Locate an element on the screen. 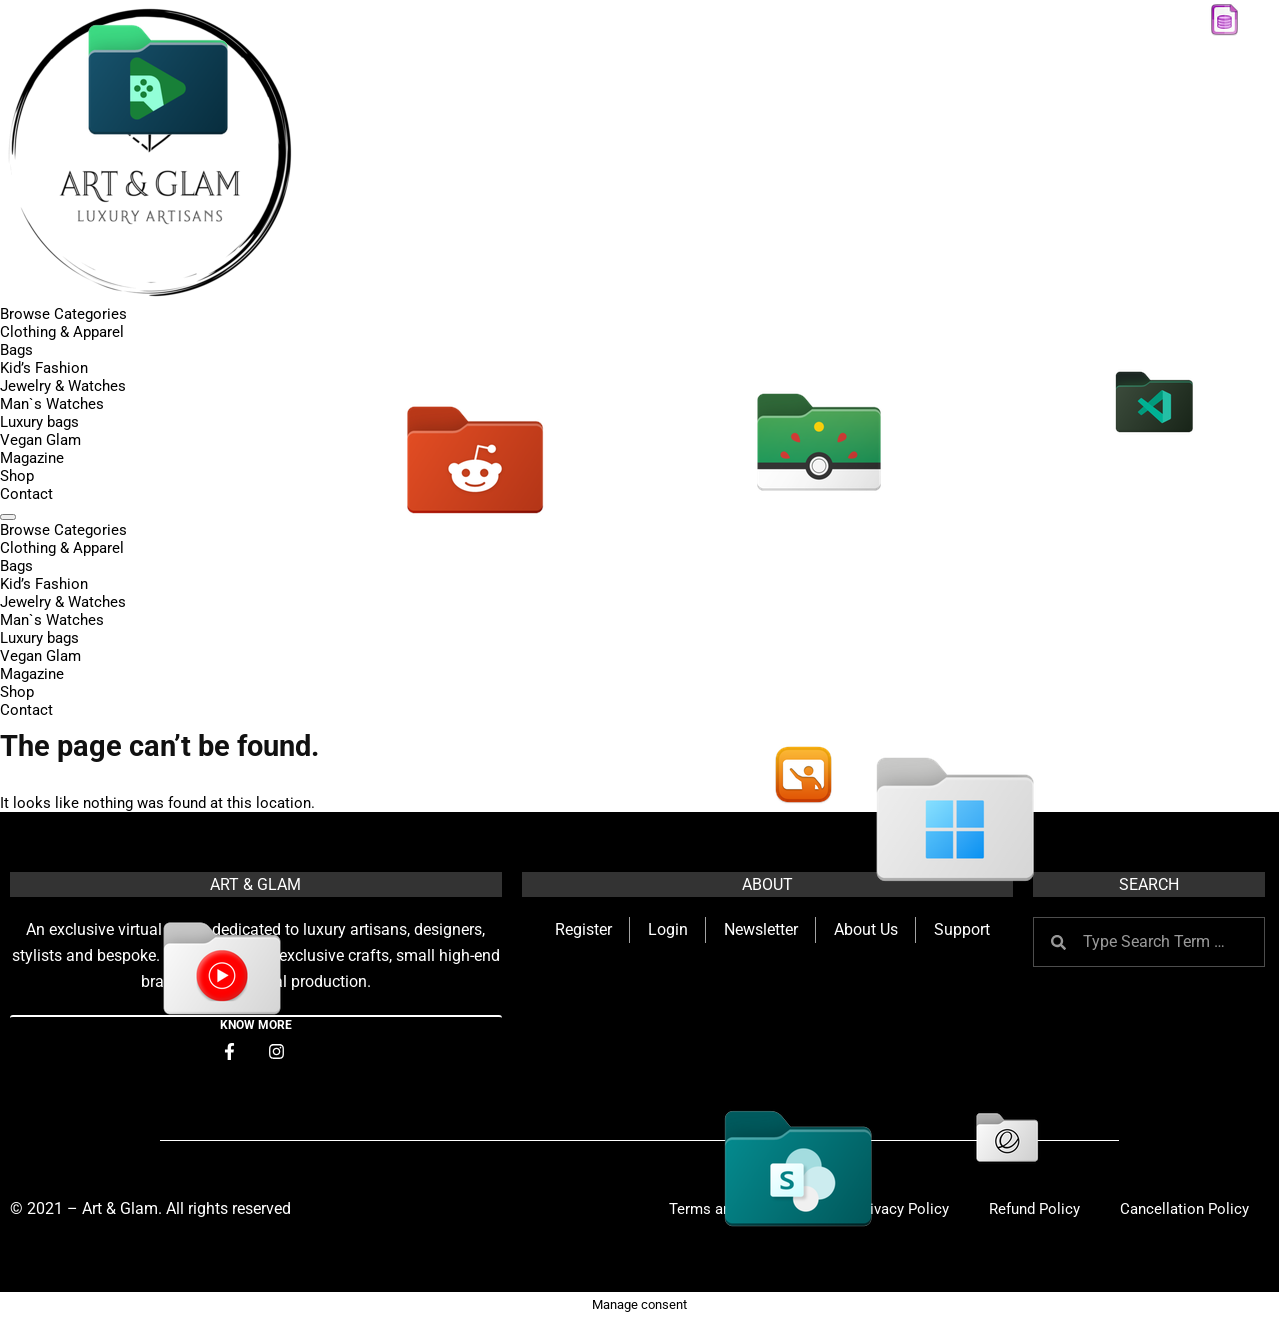 This screenshot has height=1317, width=1279. folder containing VS Code Insider projects is located at coordinates (1154, 404).